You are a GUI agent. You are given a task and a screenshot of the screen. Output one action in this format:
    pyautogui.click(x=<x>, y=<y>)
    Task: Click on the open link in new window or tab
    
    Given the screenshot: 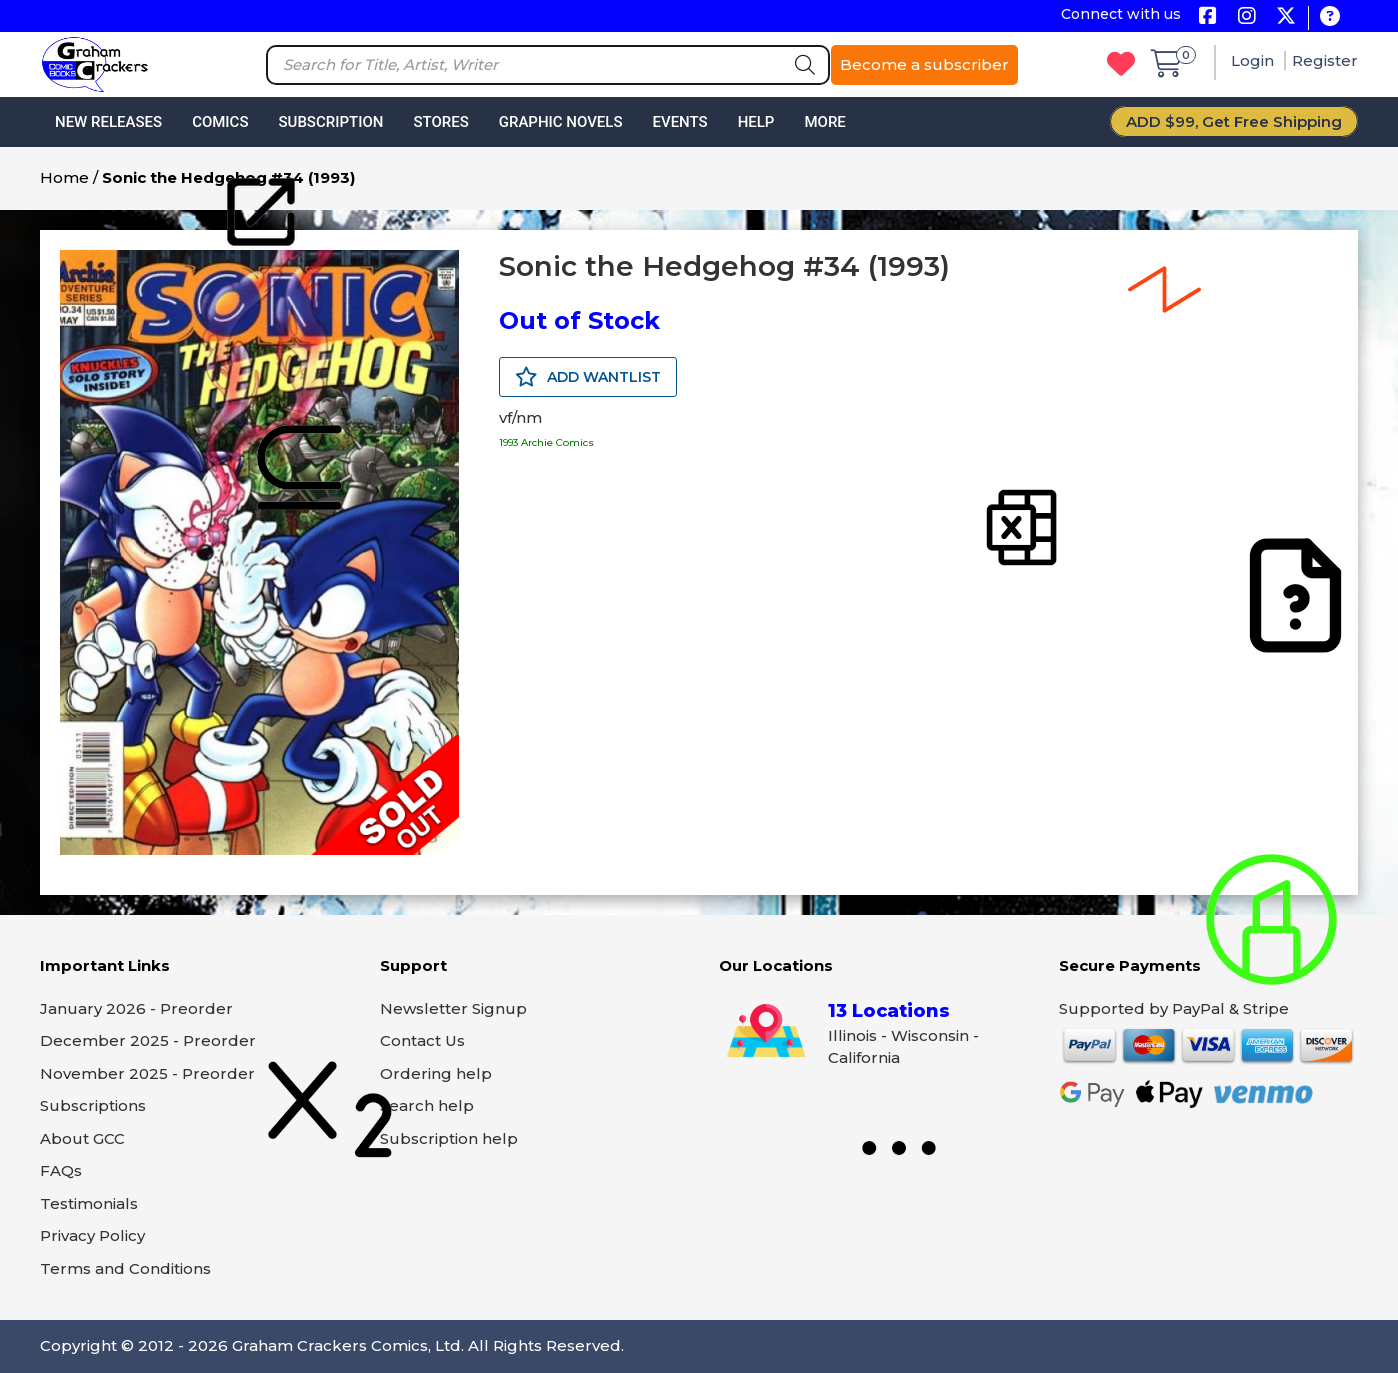 What is the action you would take?
    pyautogui.click(x=261, y=212)
    